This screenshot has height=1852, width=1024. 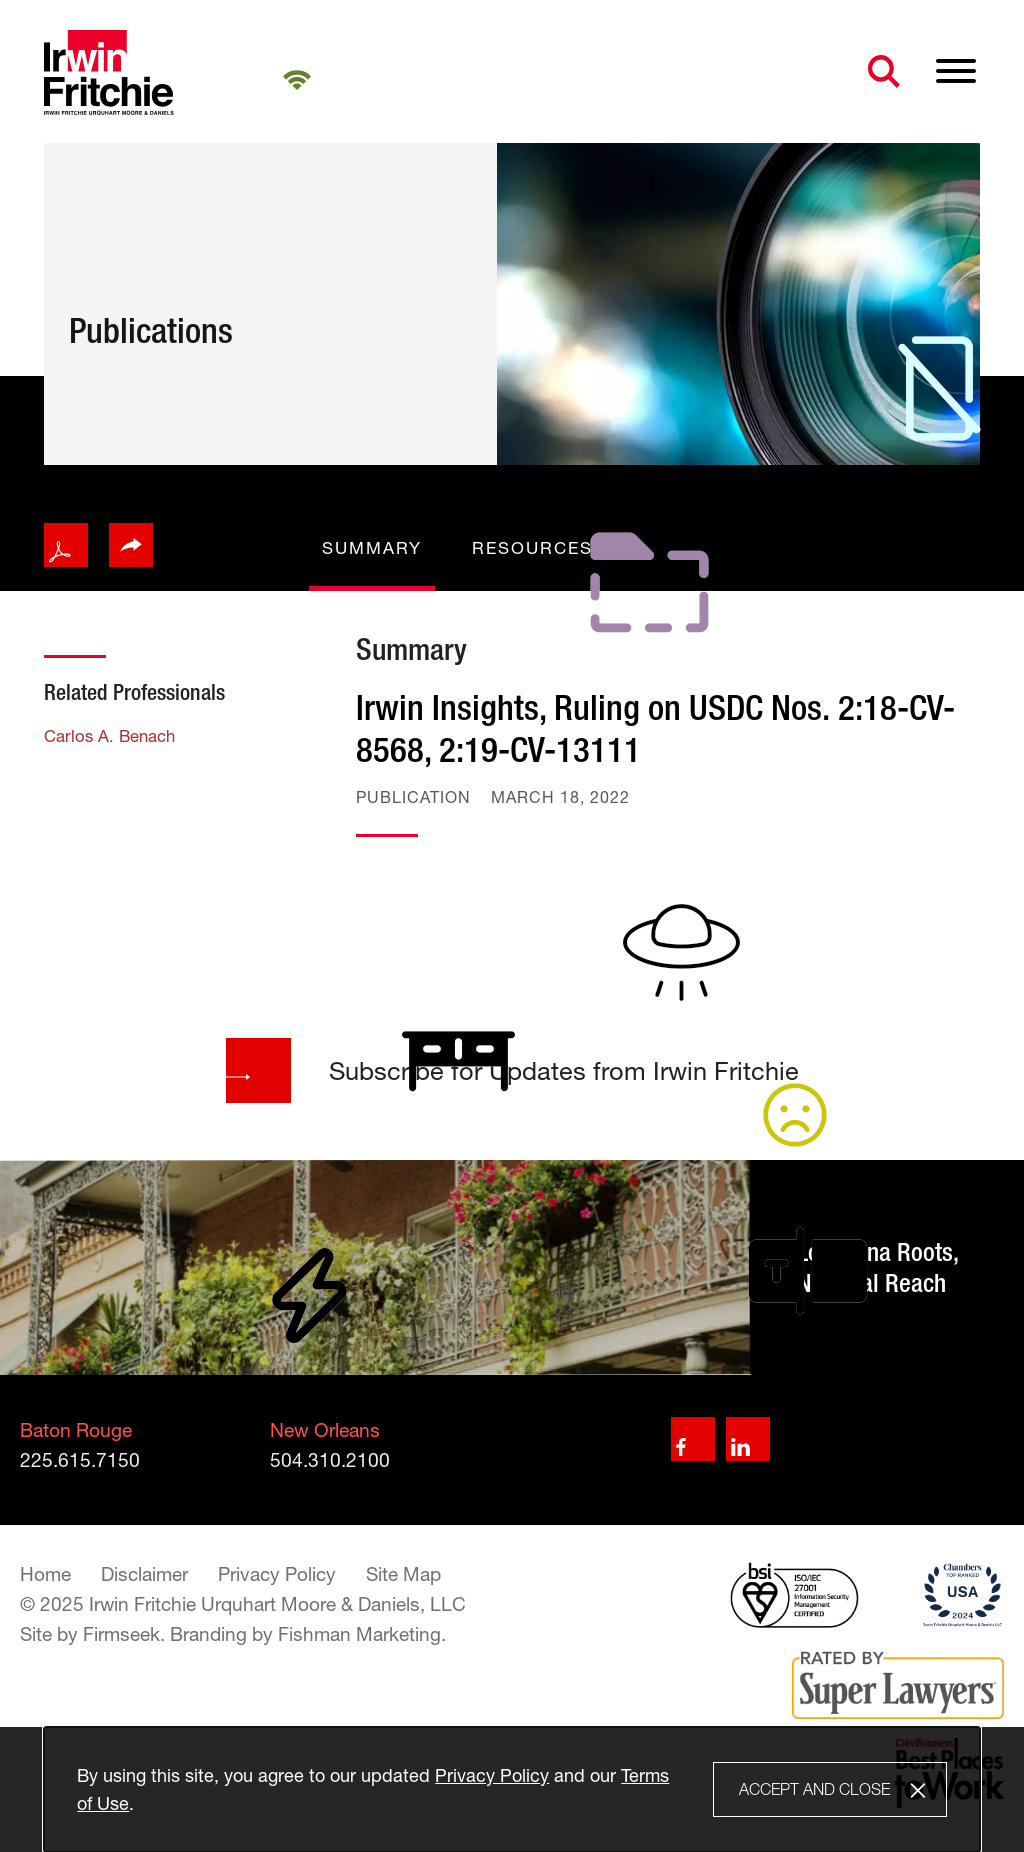 I want to click on indicates active wifi connection, so click(x=297, y=80).